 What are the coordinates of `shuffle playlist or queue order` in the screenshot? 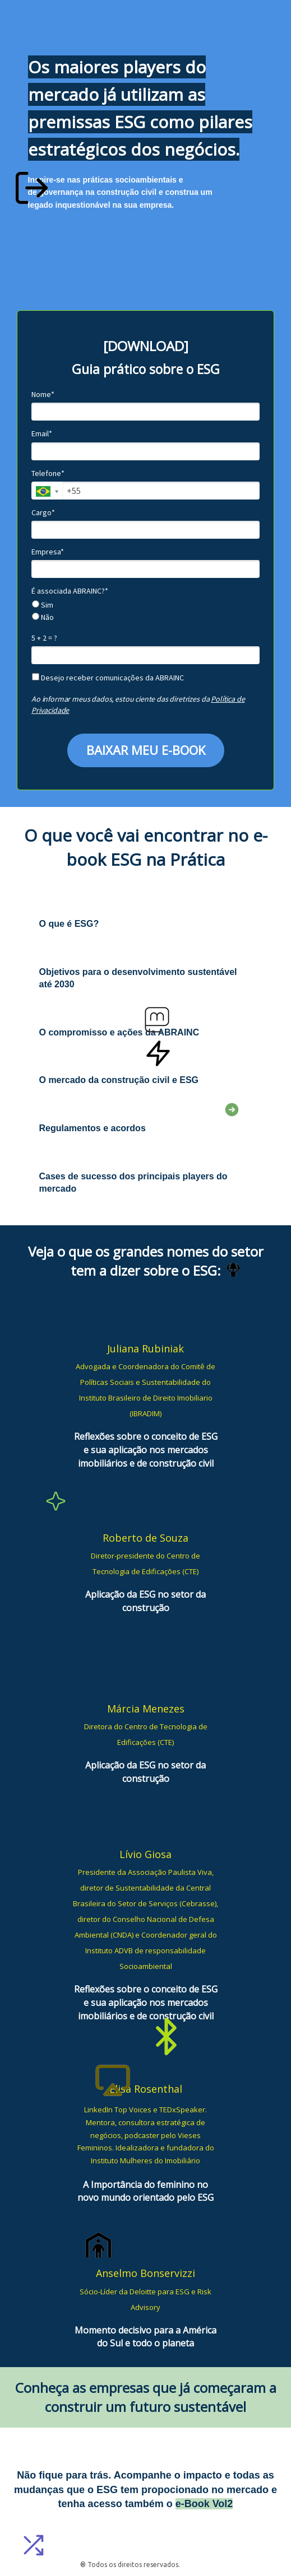 It's located at (33, 2545).